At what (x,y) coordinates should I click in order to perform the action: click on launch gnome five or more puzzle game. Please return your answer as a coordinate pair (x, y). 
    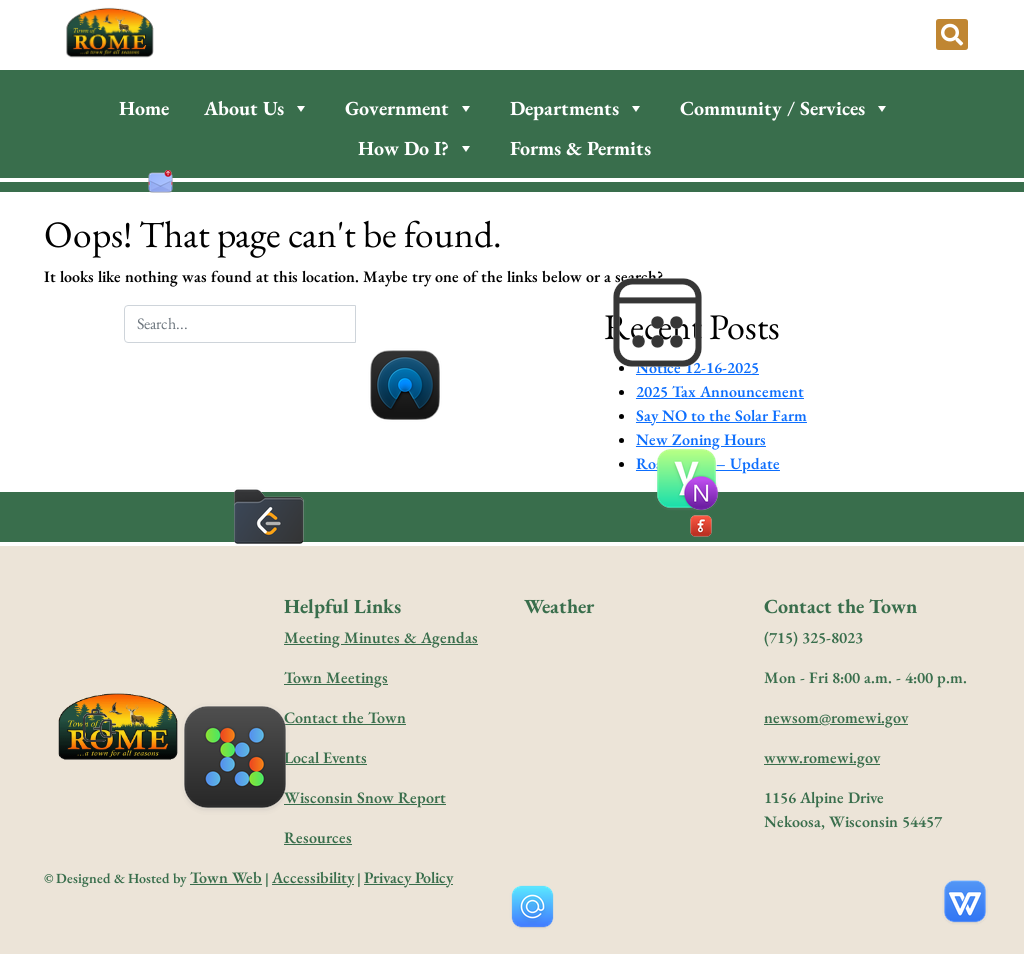
    Looking at the image, I should click on (235, 757).